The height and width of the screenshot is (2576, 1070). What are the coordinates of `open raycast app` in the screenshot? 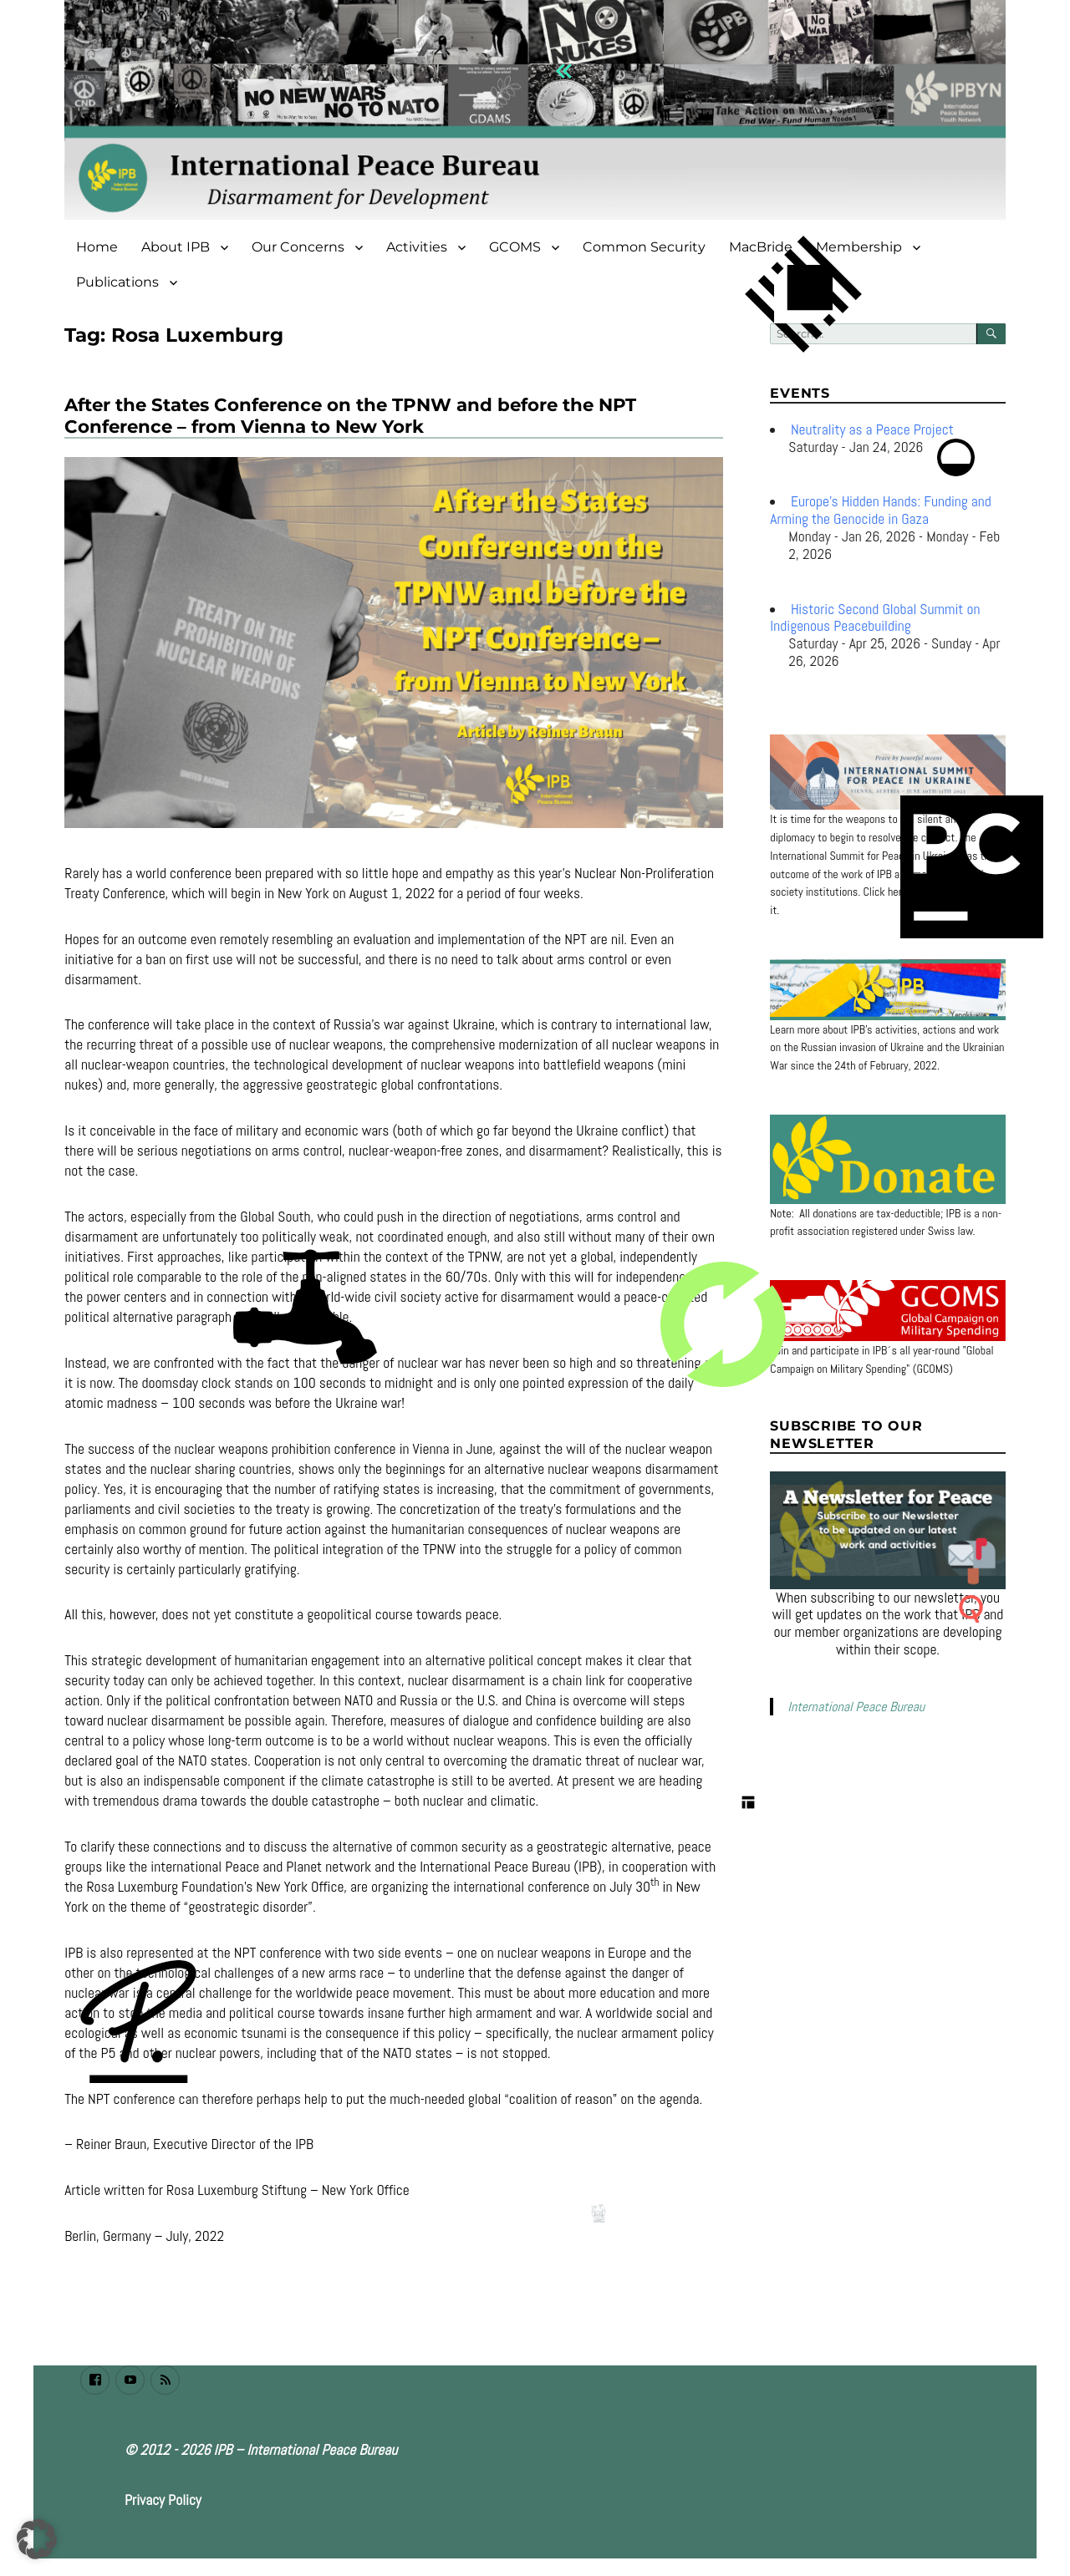 It's located at (803, 294).